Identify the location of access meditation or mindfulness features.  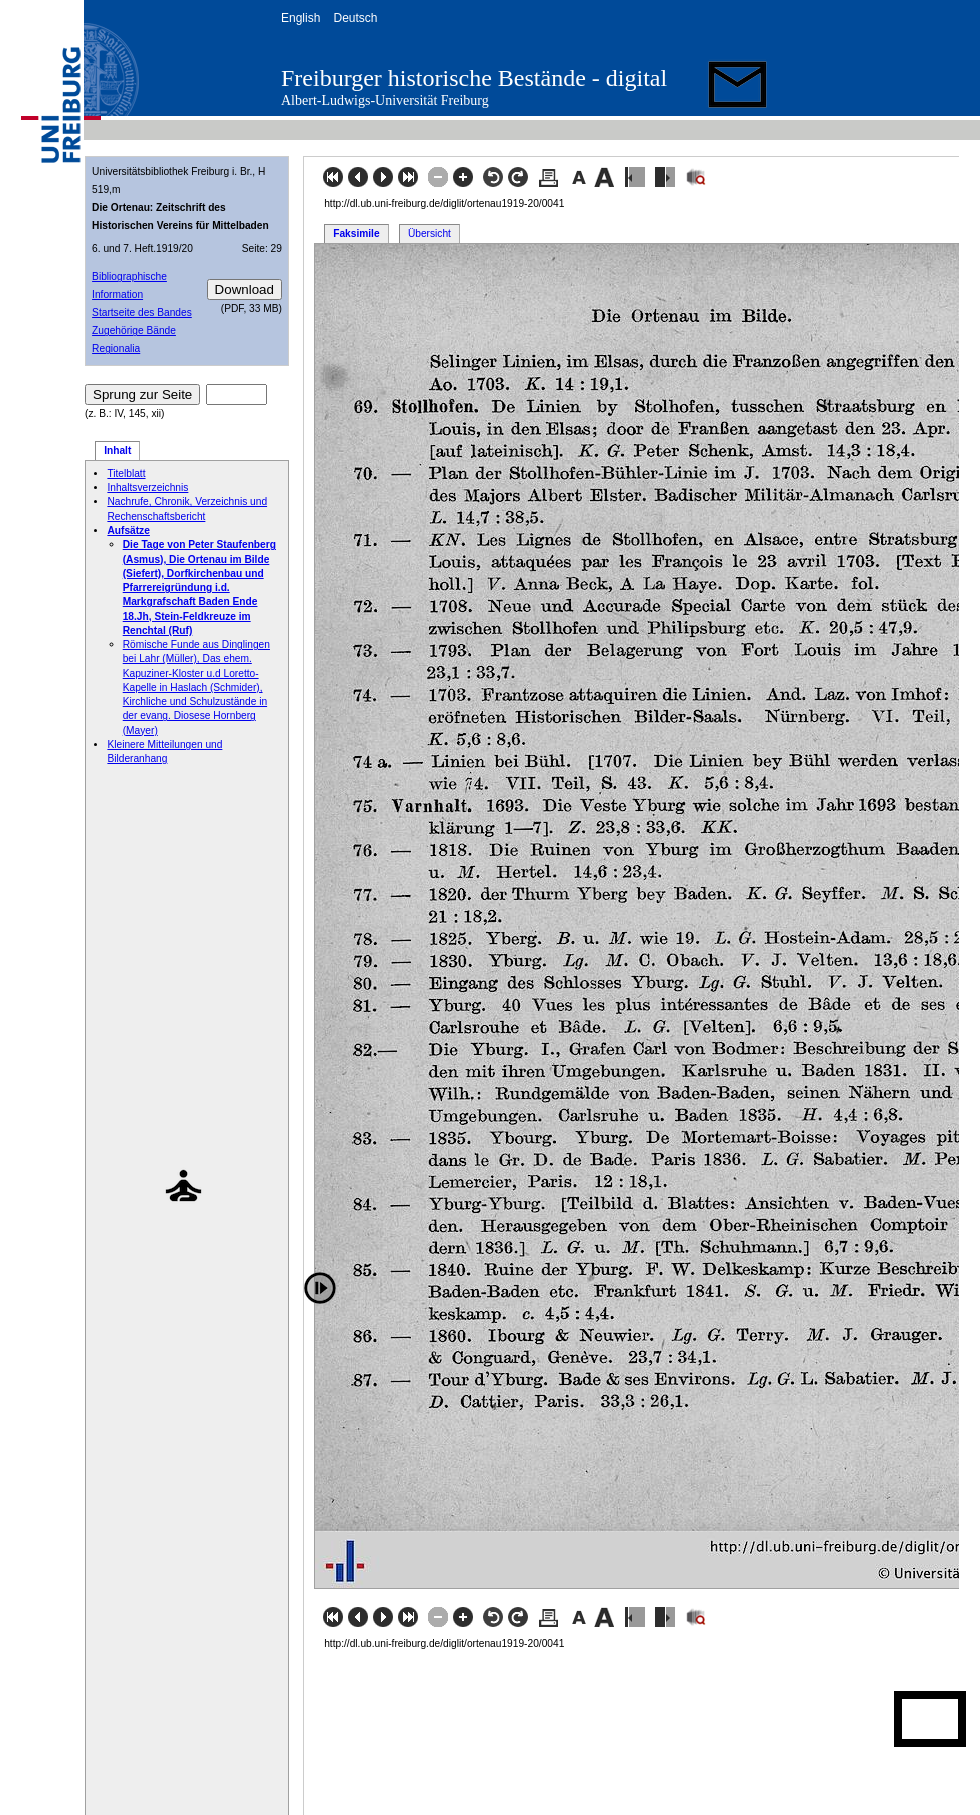
(183, 1185).